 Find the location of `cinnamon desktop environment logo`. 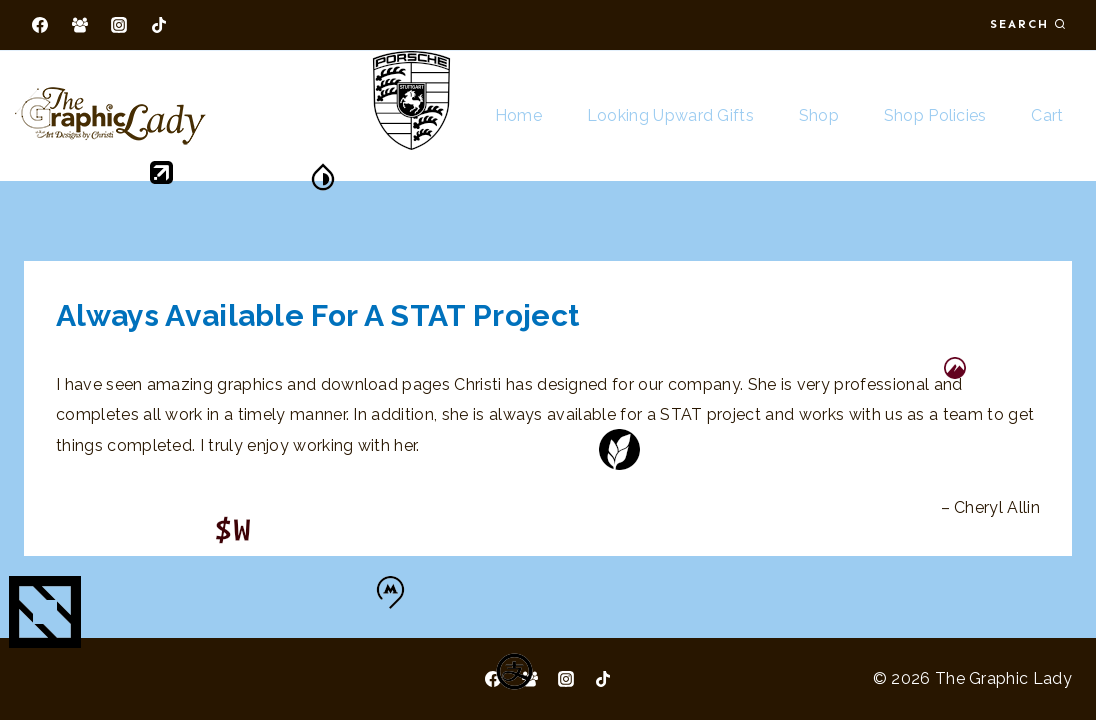

cinnamon desktop environment logo is located at coordinates (955, 368).